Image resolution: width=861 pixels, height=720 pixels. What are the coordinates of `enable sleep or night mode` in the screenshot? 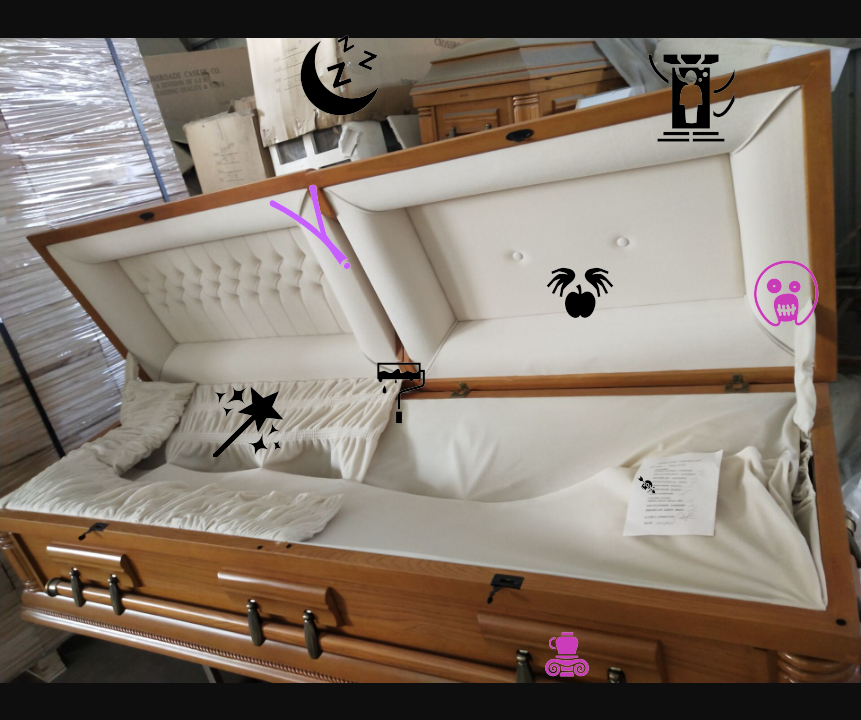 It's located at (340, 75).